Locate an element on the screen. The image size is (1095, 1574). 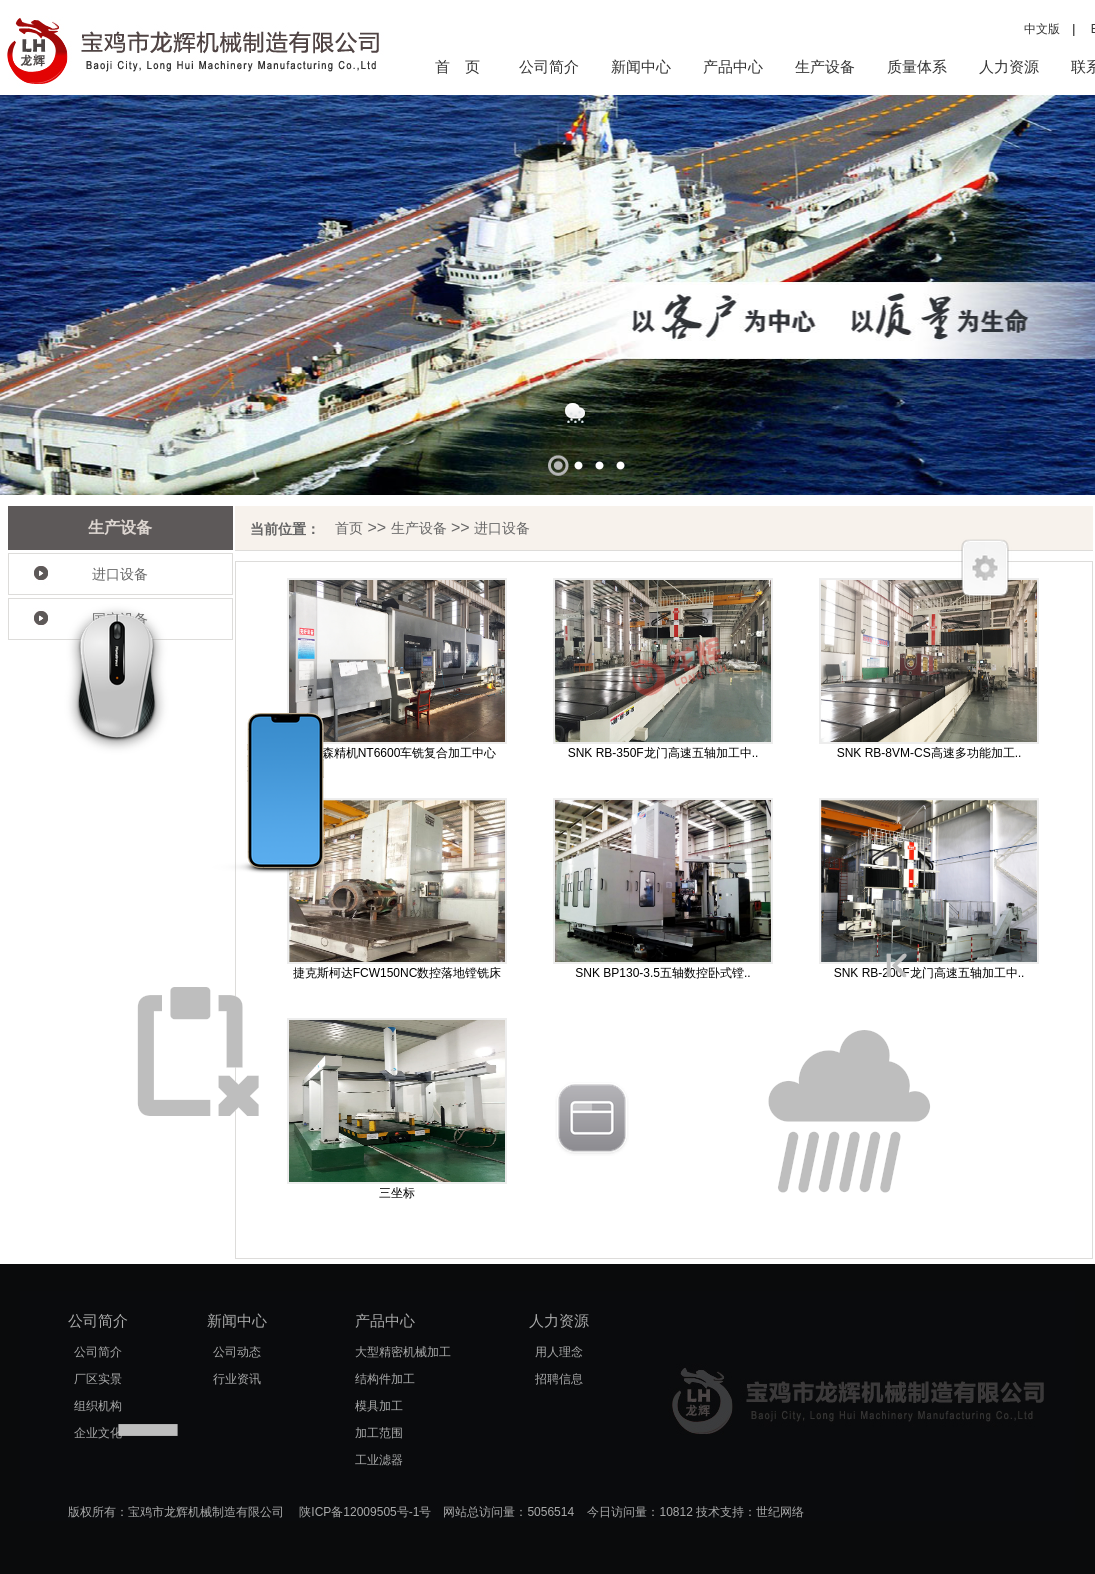
keyboard input device connected is located at coordinates (984, 956).